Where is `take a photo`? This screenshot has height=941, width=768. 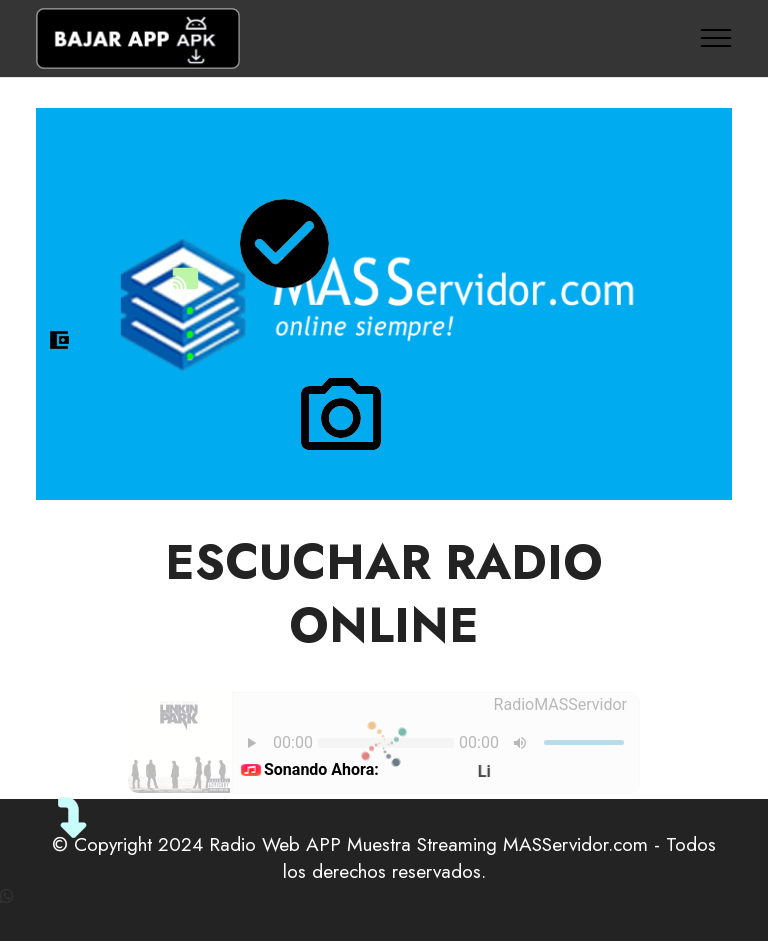
take a photo is located at coordinates (341, 418).